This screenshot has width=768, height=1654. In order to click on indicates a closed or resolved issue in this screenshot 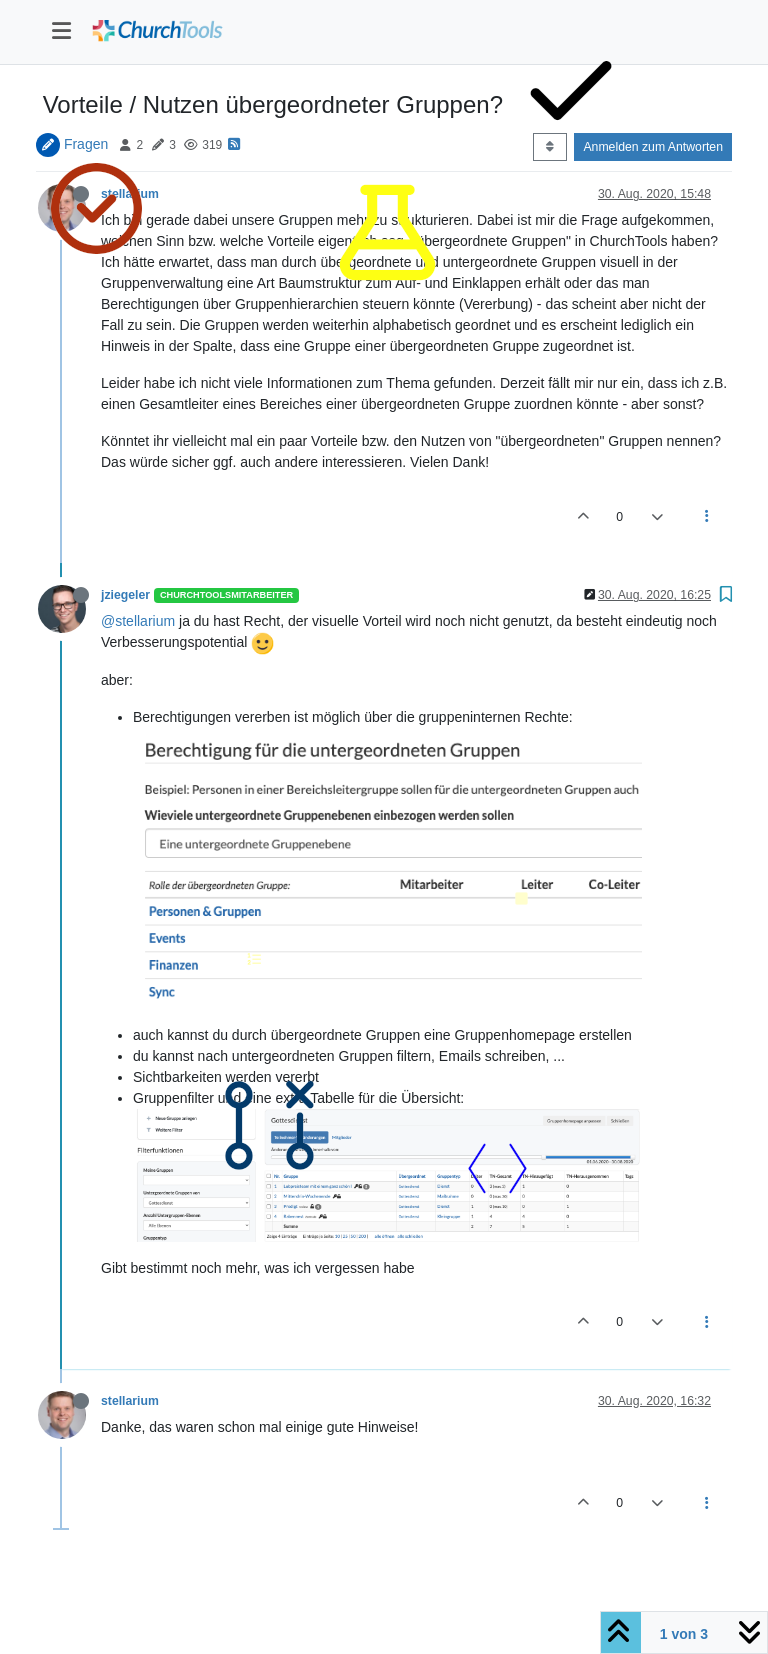, I will do `click(96, 208)`.